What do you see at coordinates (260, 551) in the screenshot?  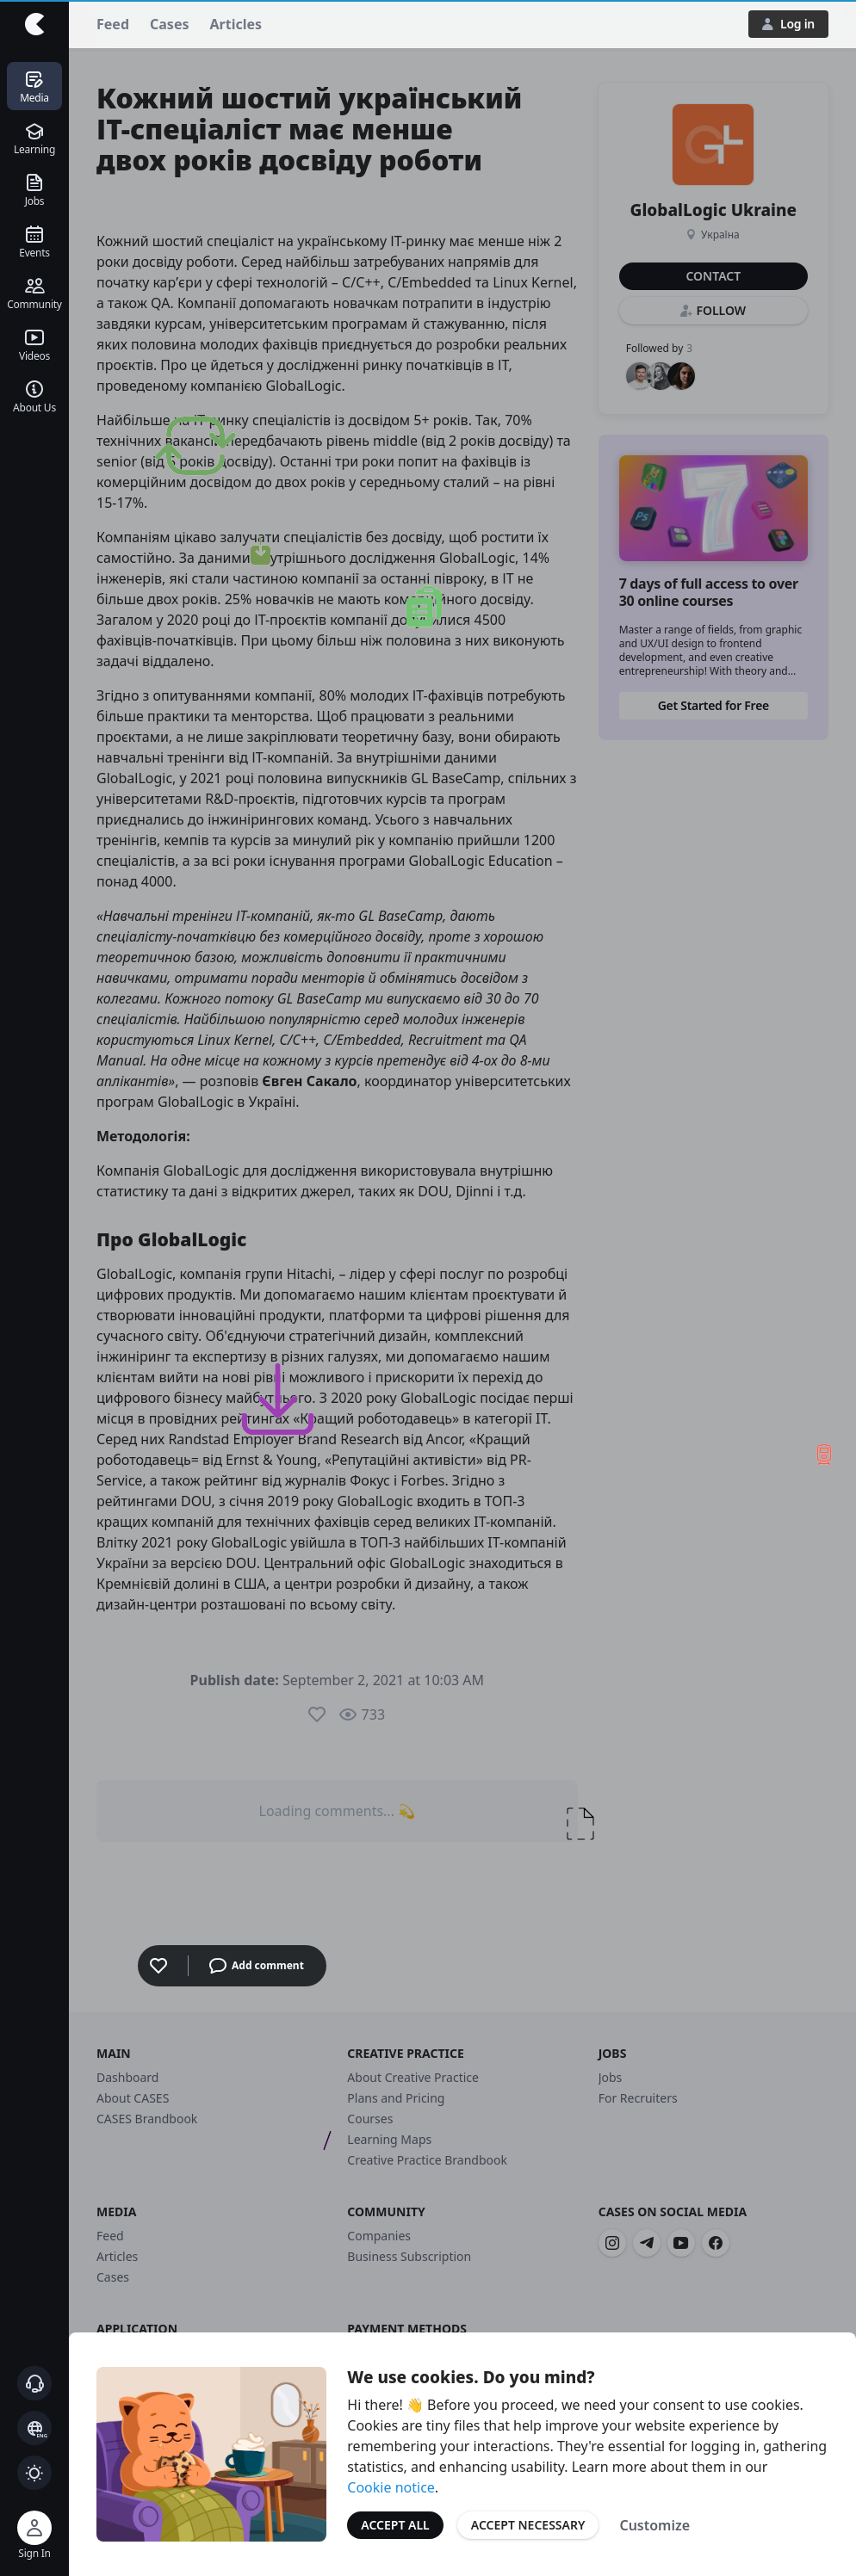 I see `download file to device` at bounding box center [260, 551].